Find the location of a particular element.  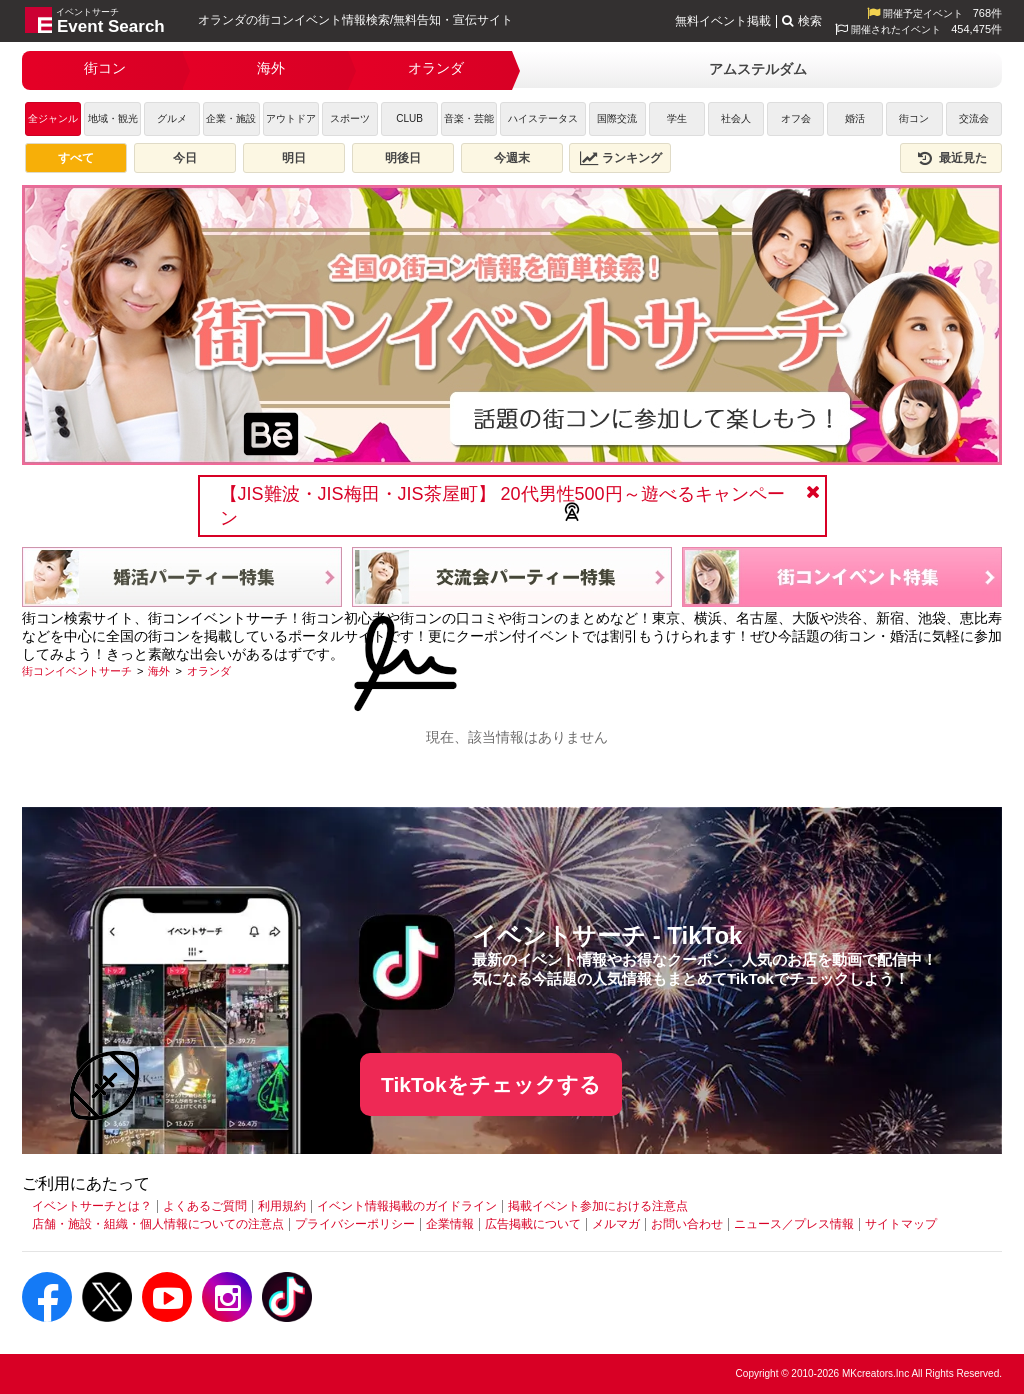

indicates cellular network signal or coverage is located at coordinates (572, 512).